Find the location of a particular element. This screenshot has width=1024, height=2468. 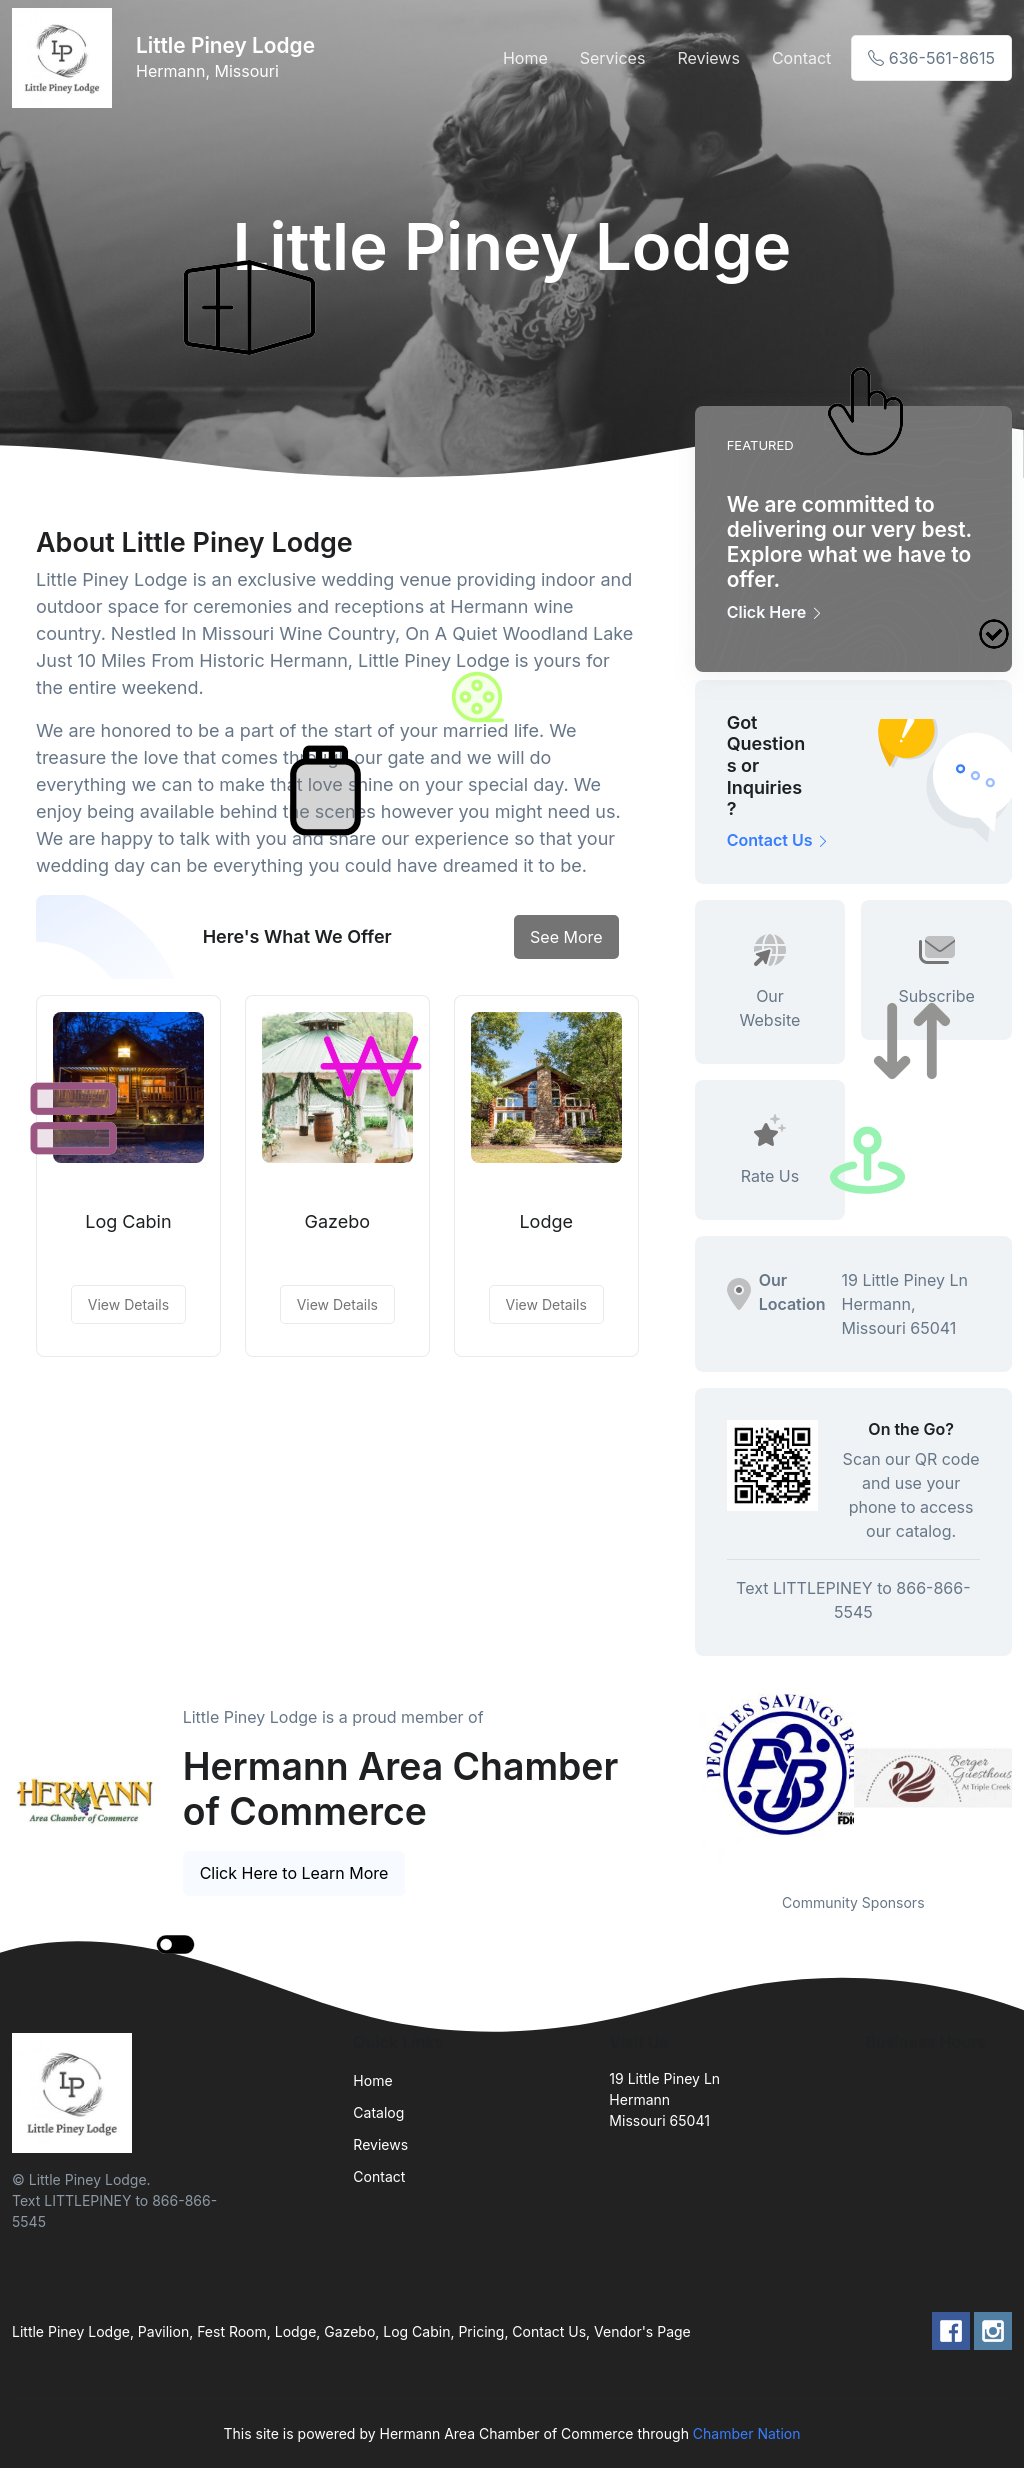

sort items in ascending or descending order is located at coordinates (912, 1041).